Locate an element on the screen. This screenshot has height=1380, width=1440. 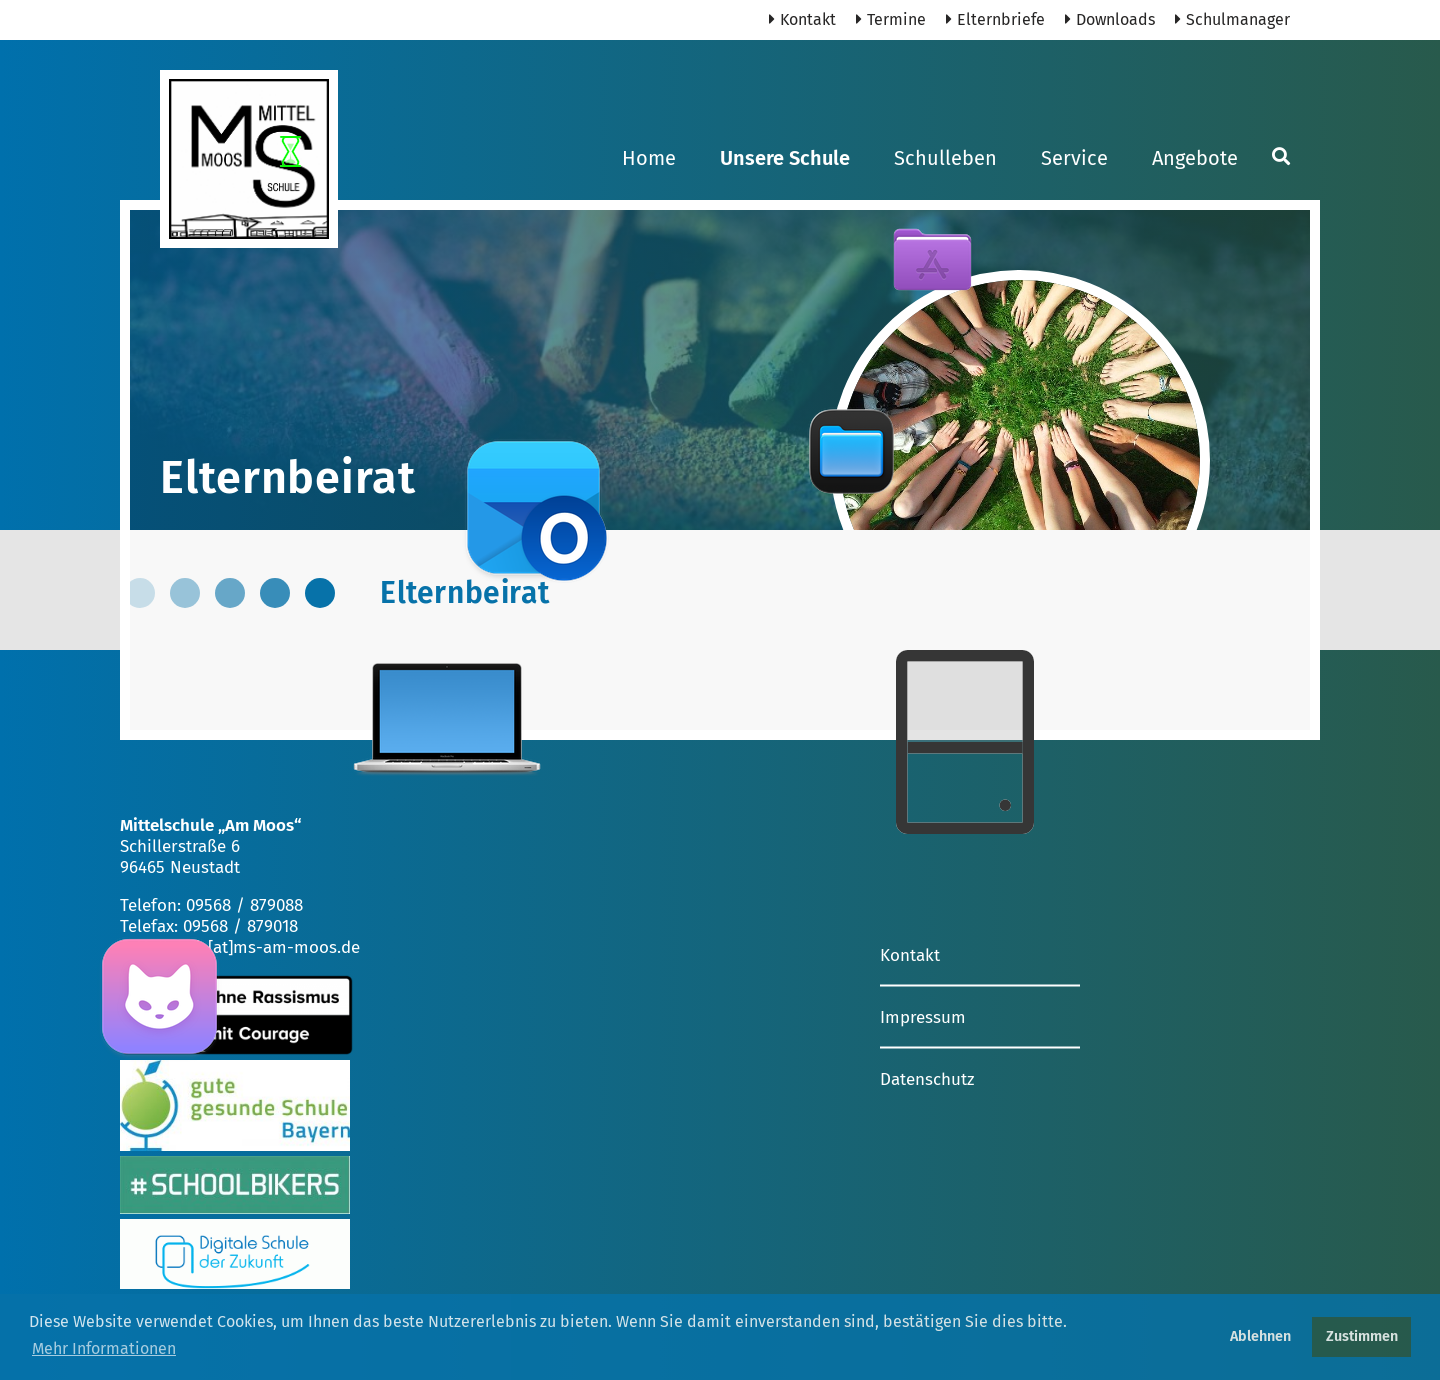
access screen time settings is located at coordinates (291, 151).